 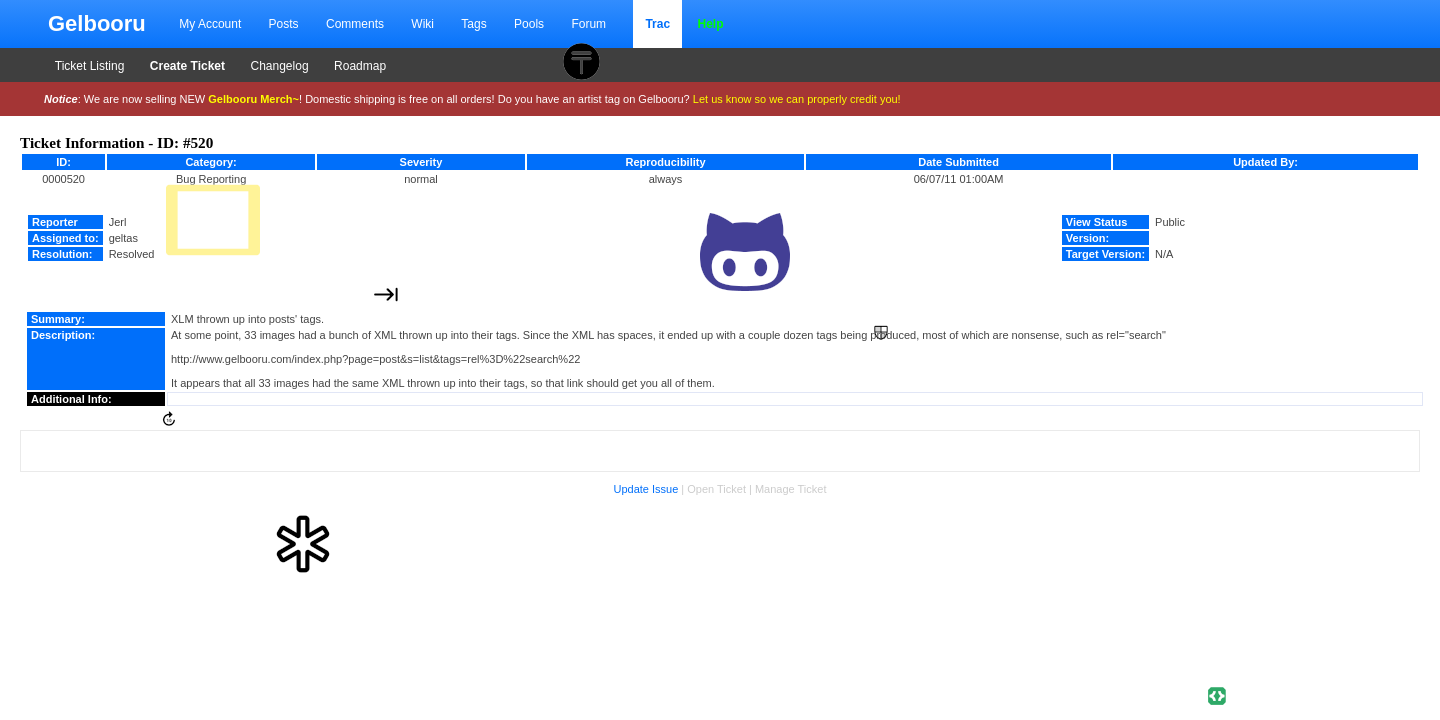 What do you see at coordinates (169, 419) in the screenshot?
I see `skip forward 10 seconds in media playback` at bounding box center [169, 419].